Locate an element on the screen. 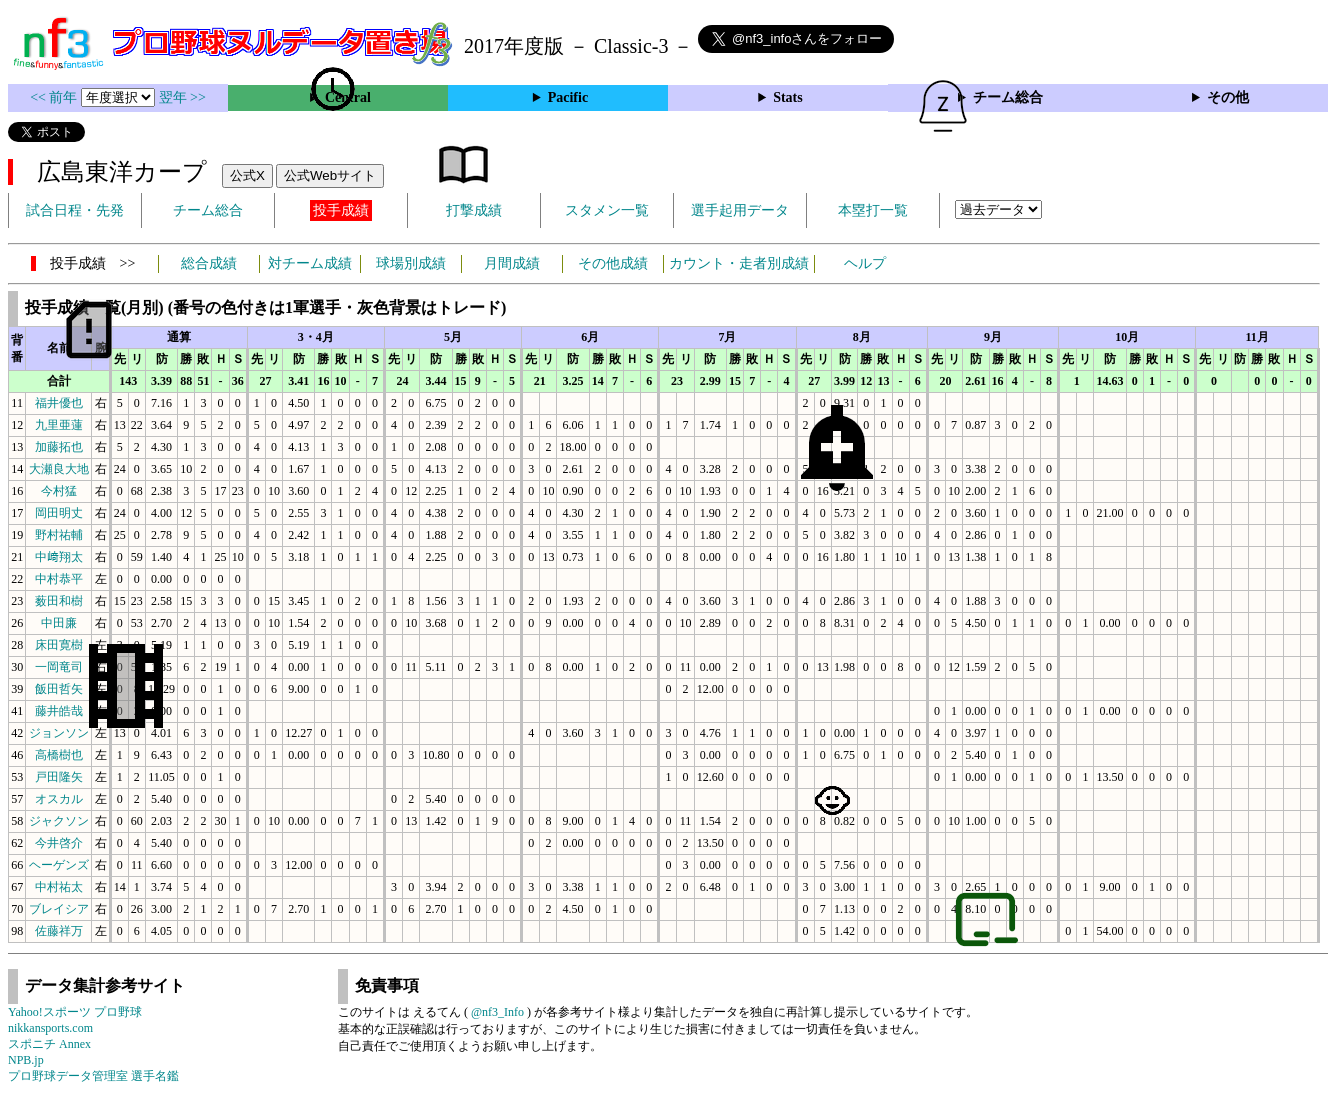 The image size is (1328, 1095). add a new alert or notification is located at coordinates (837, 447).